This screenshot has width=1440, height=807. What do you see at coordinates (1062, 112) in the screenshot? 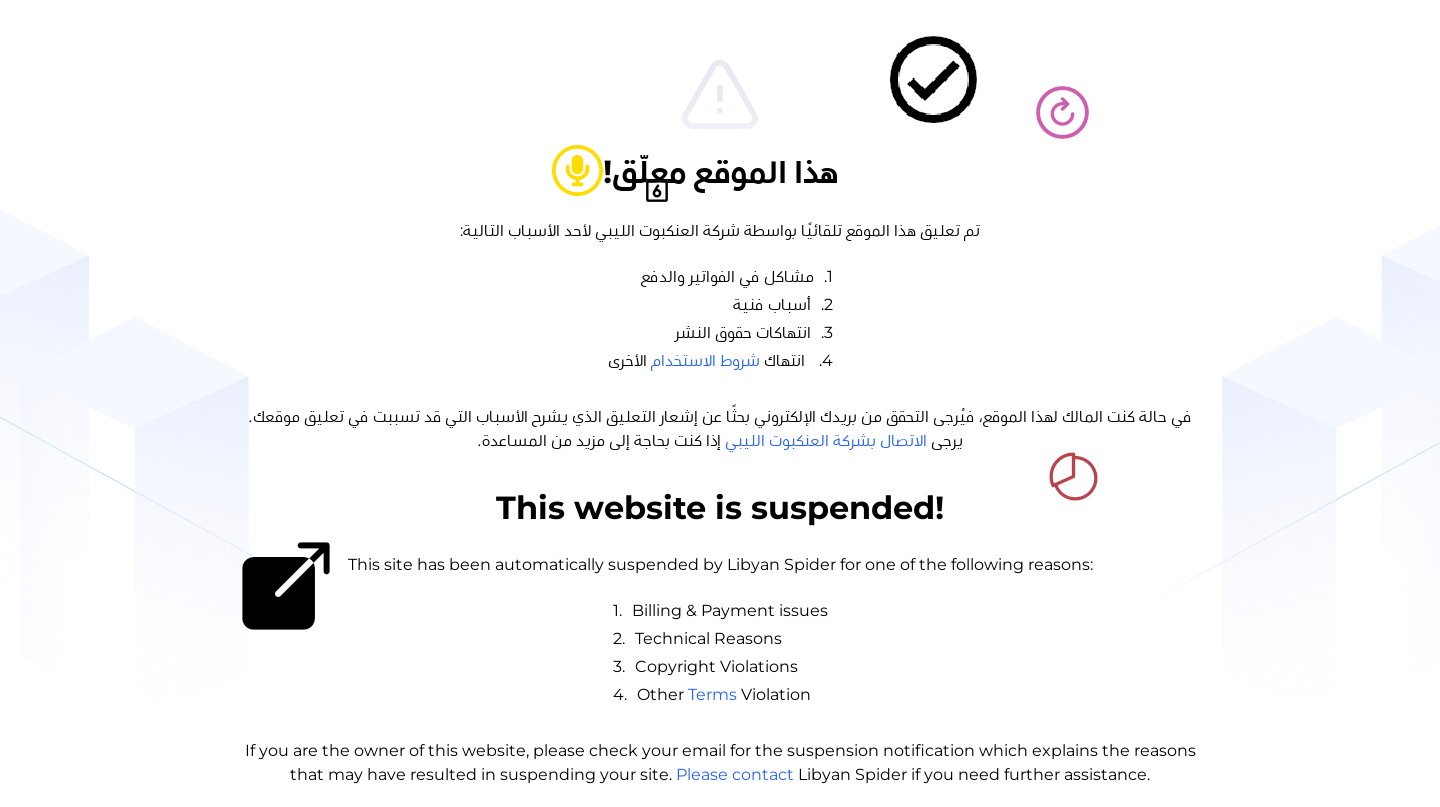
I see `refresh or reload content` at bounding box center [1062, 112].